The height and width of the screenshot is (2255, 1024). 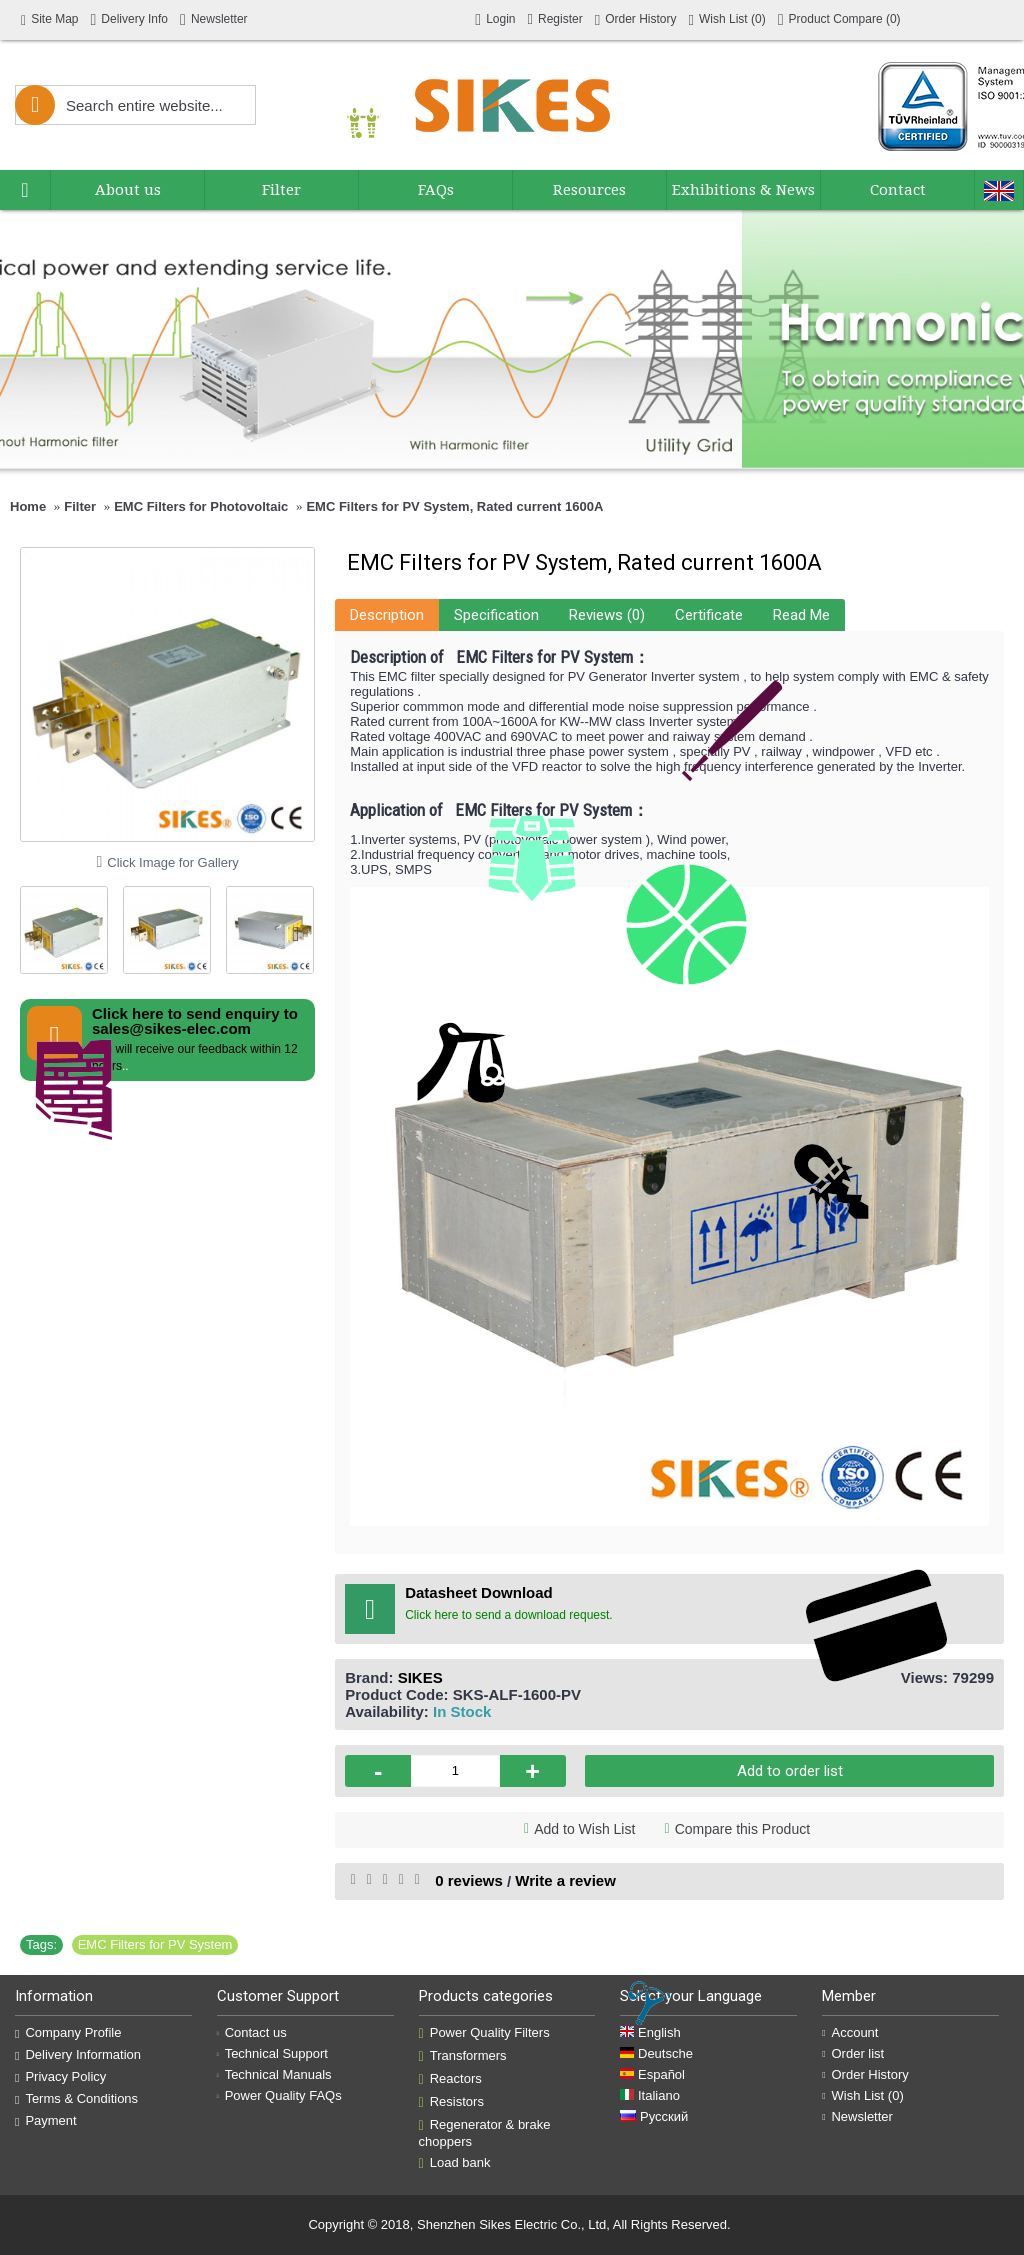 I want to click on equip metal skirt armor piece, so click(x=532, y=859).